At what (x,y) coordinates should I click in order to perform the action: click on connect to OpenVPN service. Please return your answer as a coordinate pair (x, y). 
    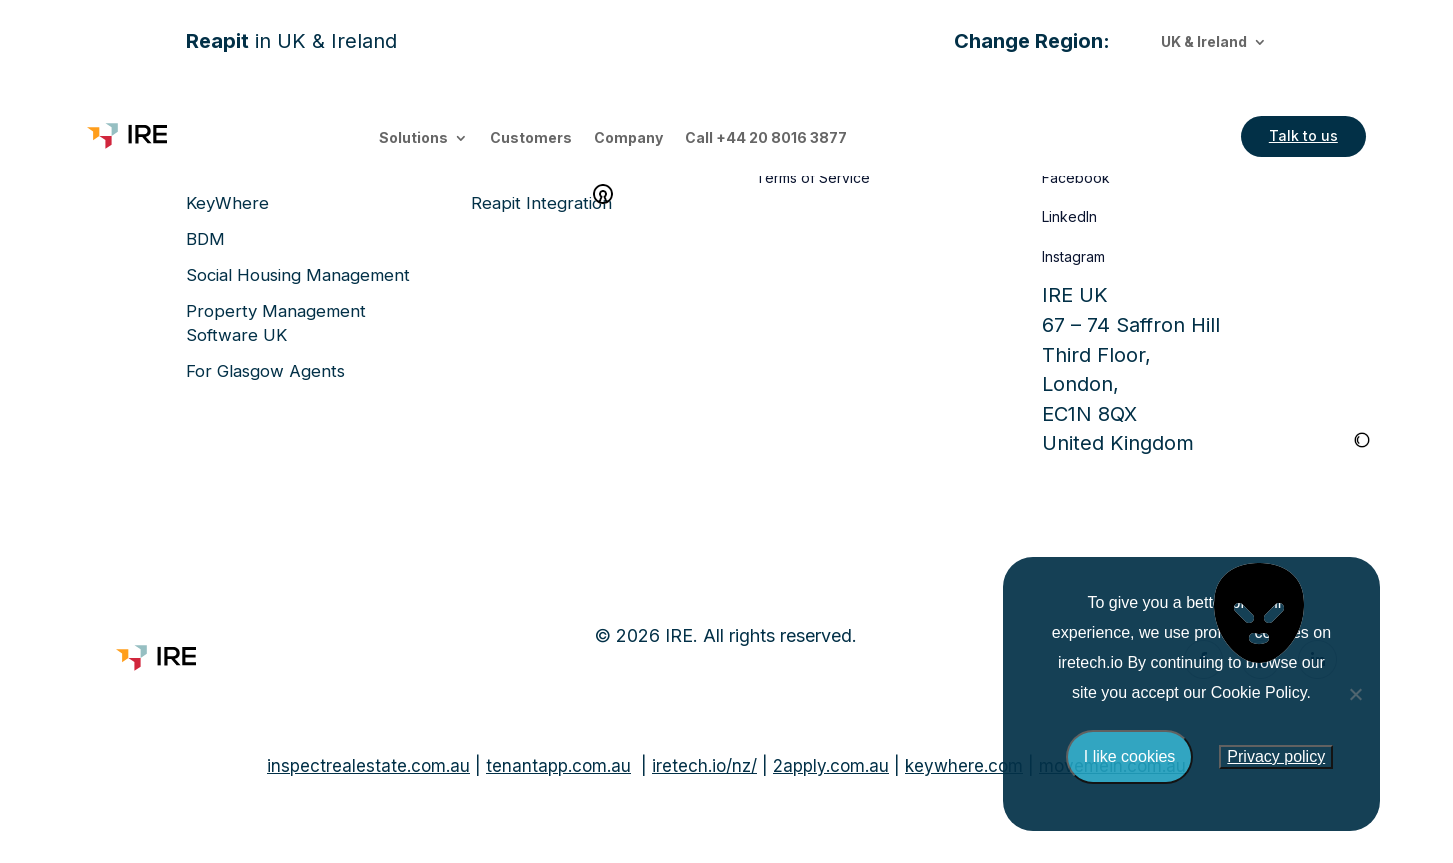
    Looking at the image, I should click on (603, 194).